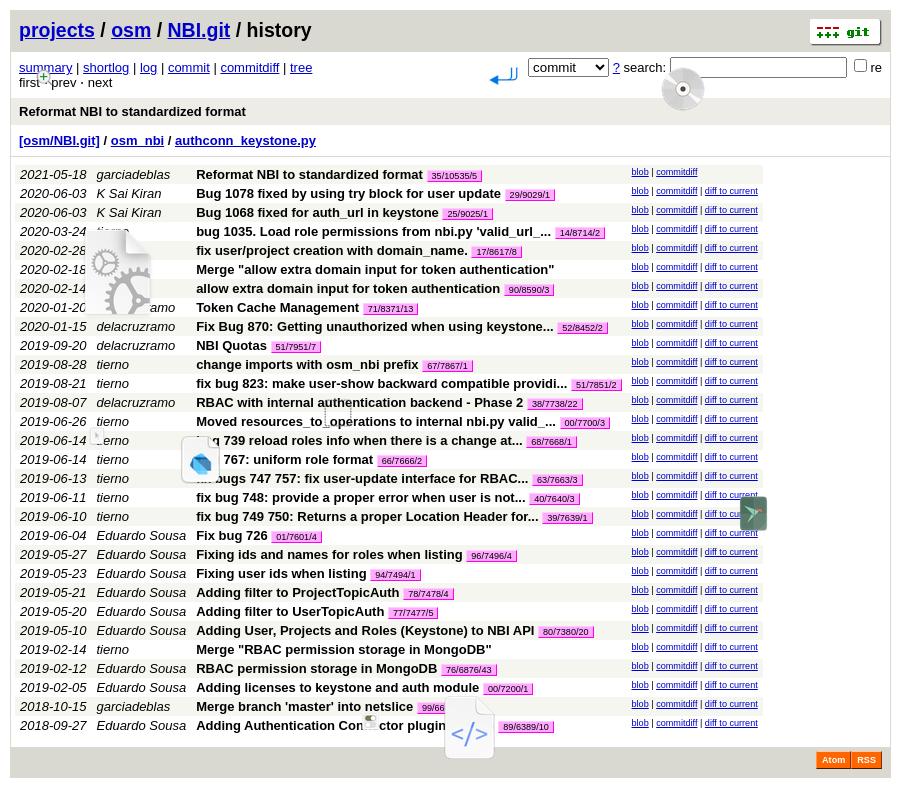  What do you see at coordinates (338, 413) in the screenshot?
I see `indicates content not yet loaded` at bounding box center [338, 413].